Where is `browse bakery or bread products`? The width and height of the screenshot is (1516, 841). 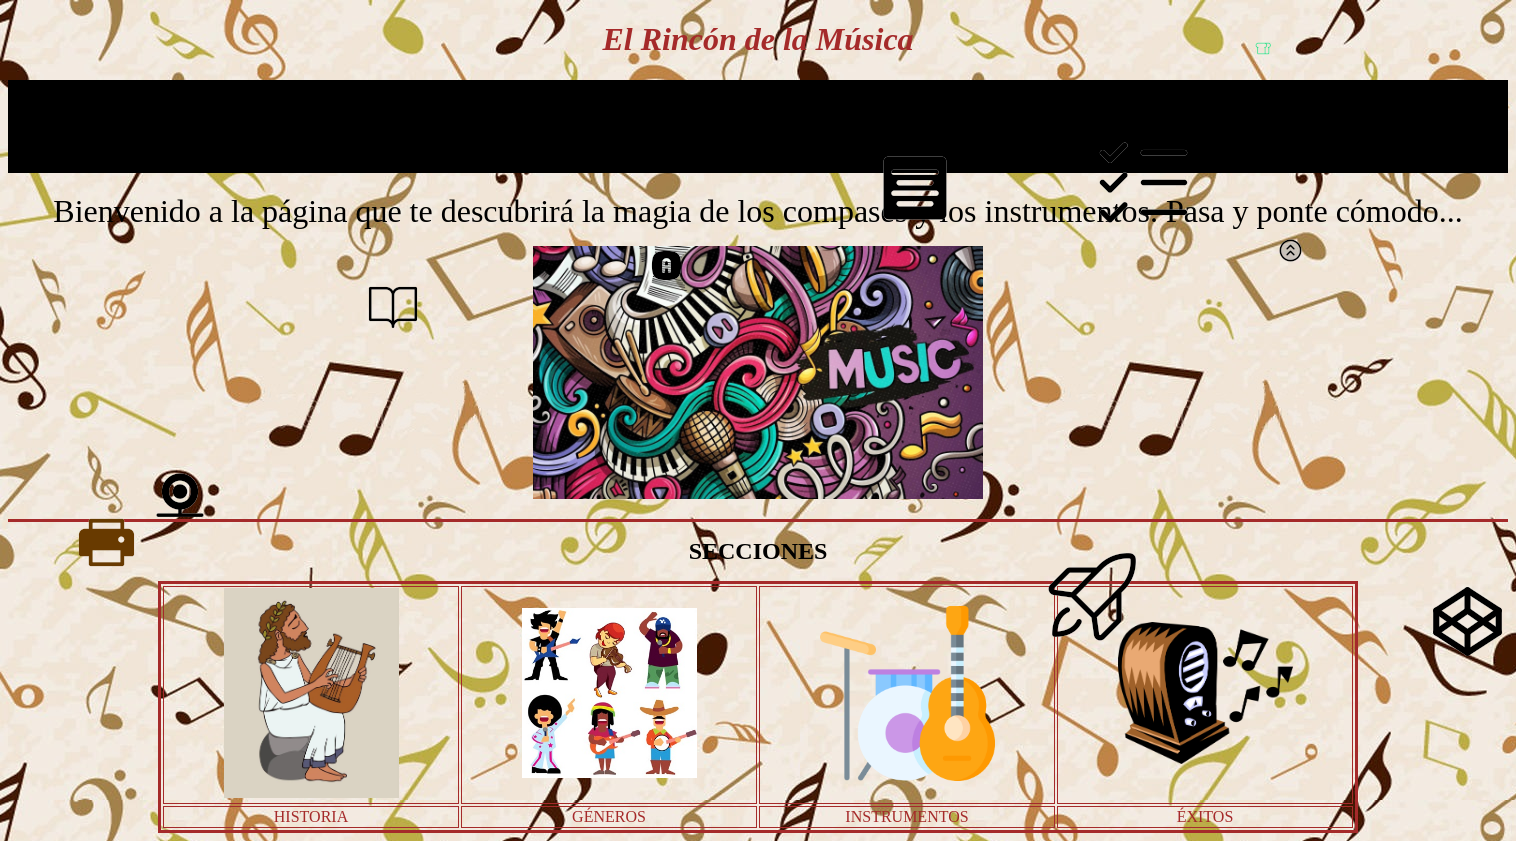
browse bakery or bread products is located at coordinates (1263, 48).